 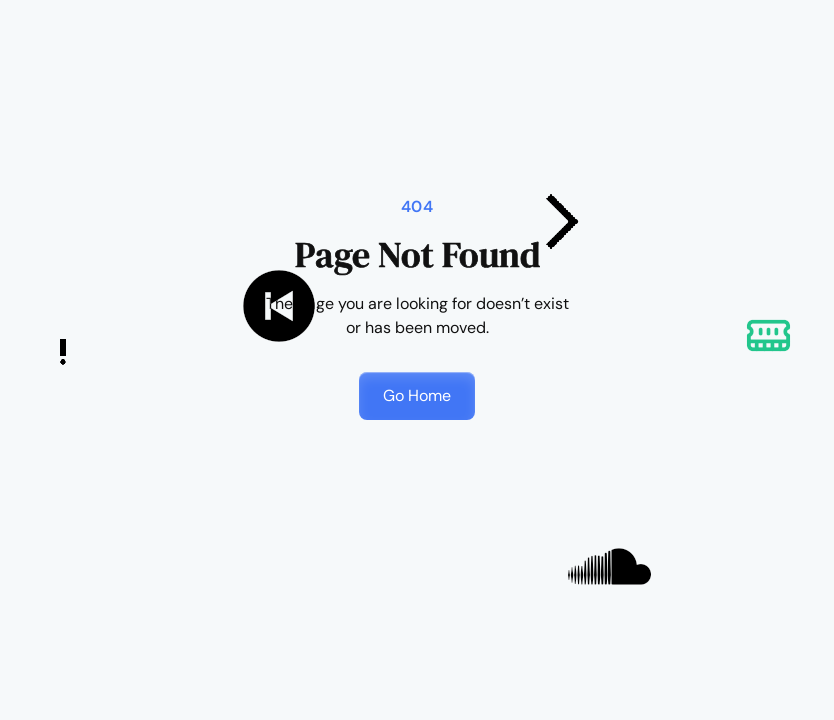 I want to click on open SoundCloud app, so click(x=609, y=566).